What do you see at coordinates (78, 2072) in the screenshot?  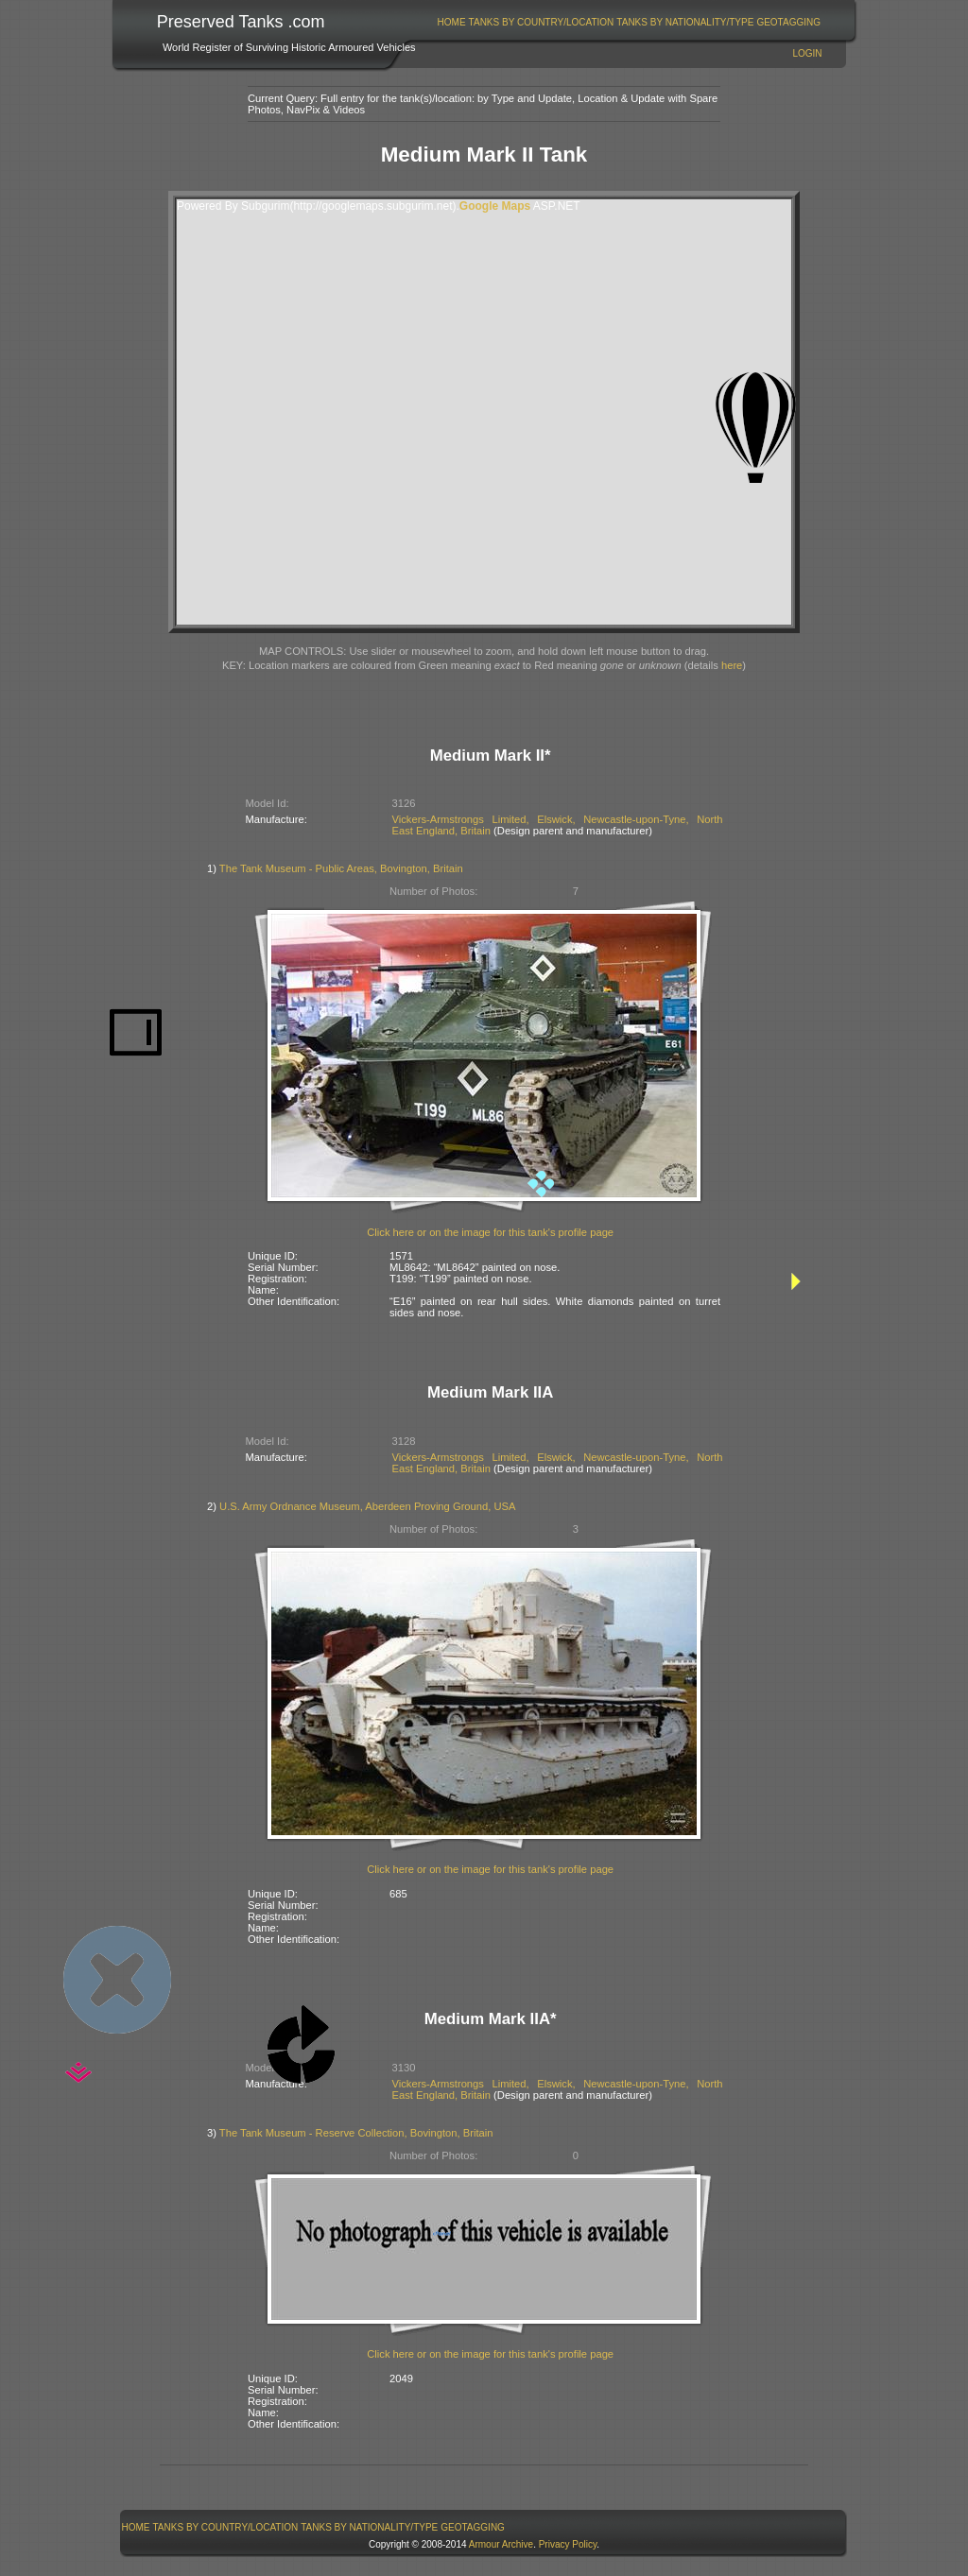 I see `open the Juejin app` at bounding box center [78, 2072].